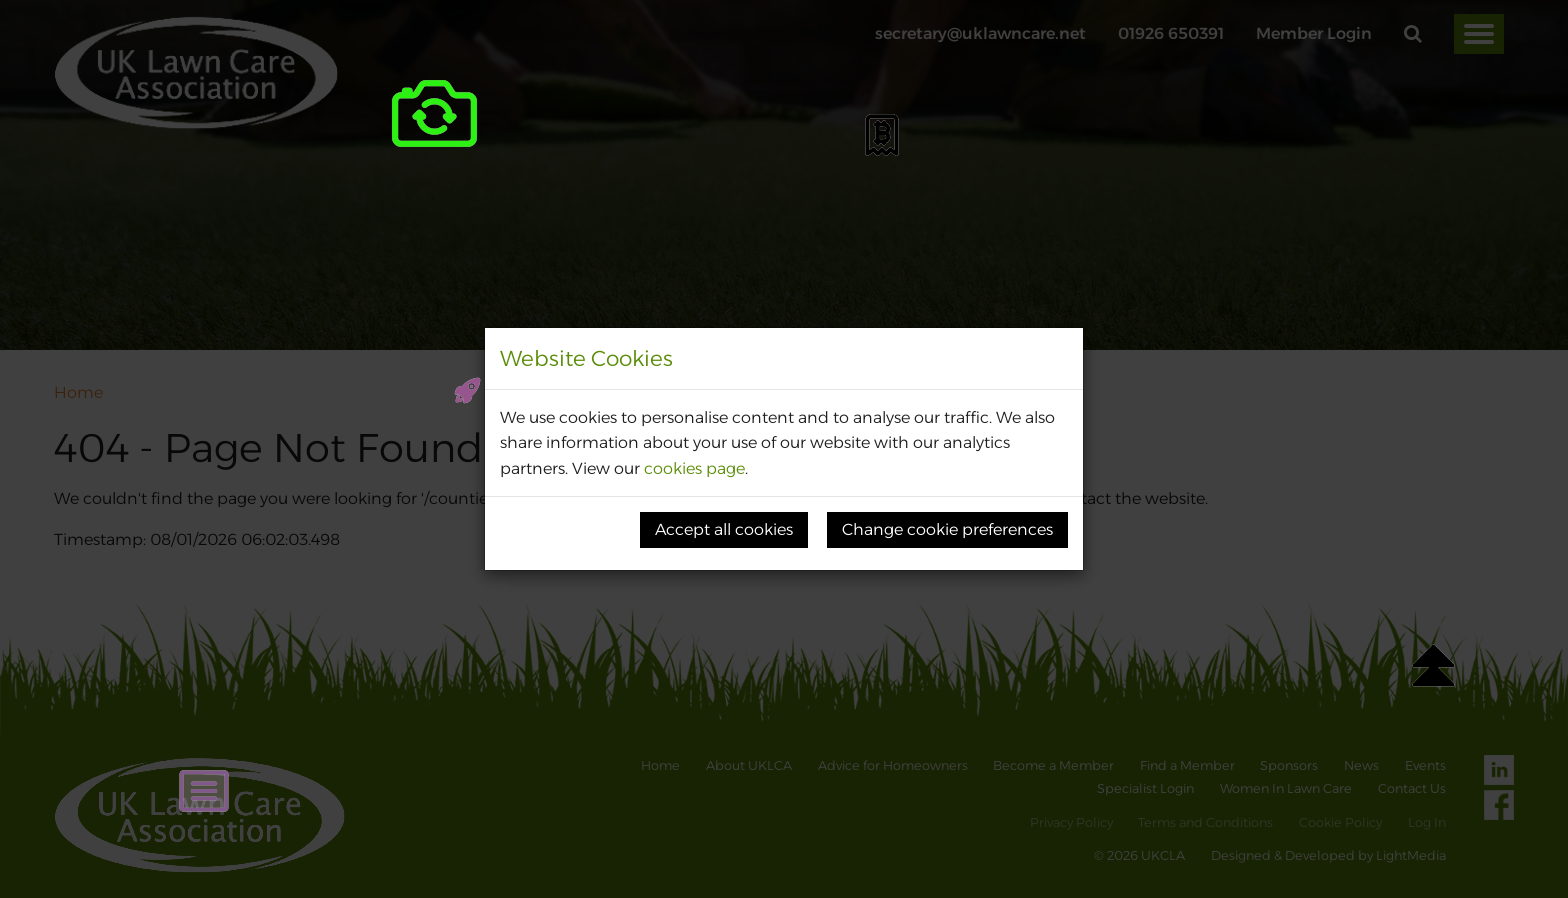 The height and width of the screenshot is (898, 1568). Describe the element at coordinates (1433, 667) in the screenshot. I see `collapse all sections or content` at that location.